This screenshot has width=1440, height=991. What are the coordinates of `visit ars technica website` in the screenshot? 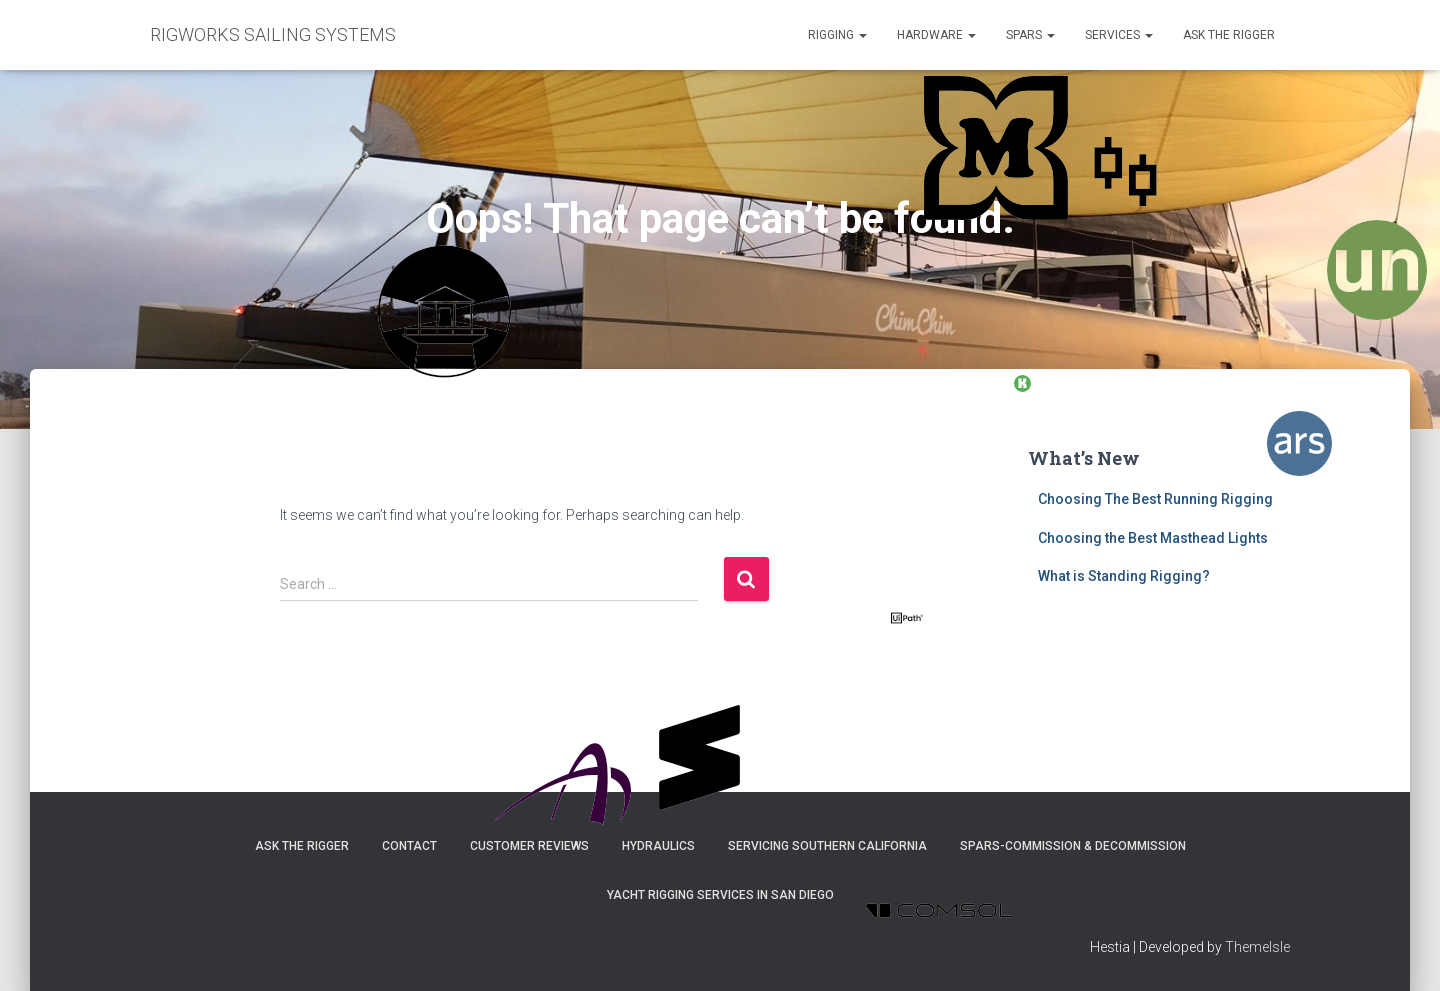 It's located at (1299, 443).